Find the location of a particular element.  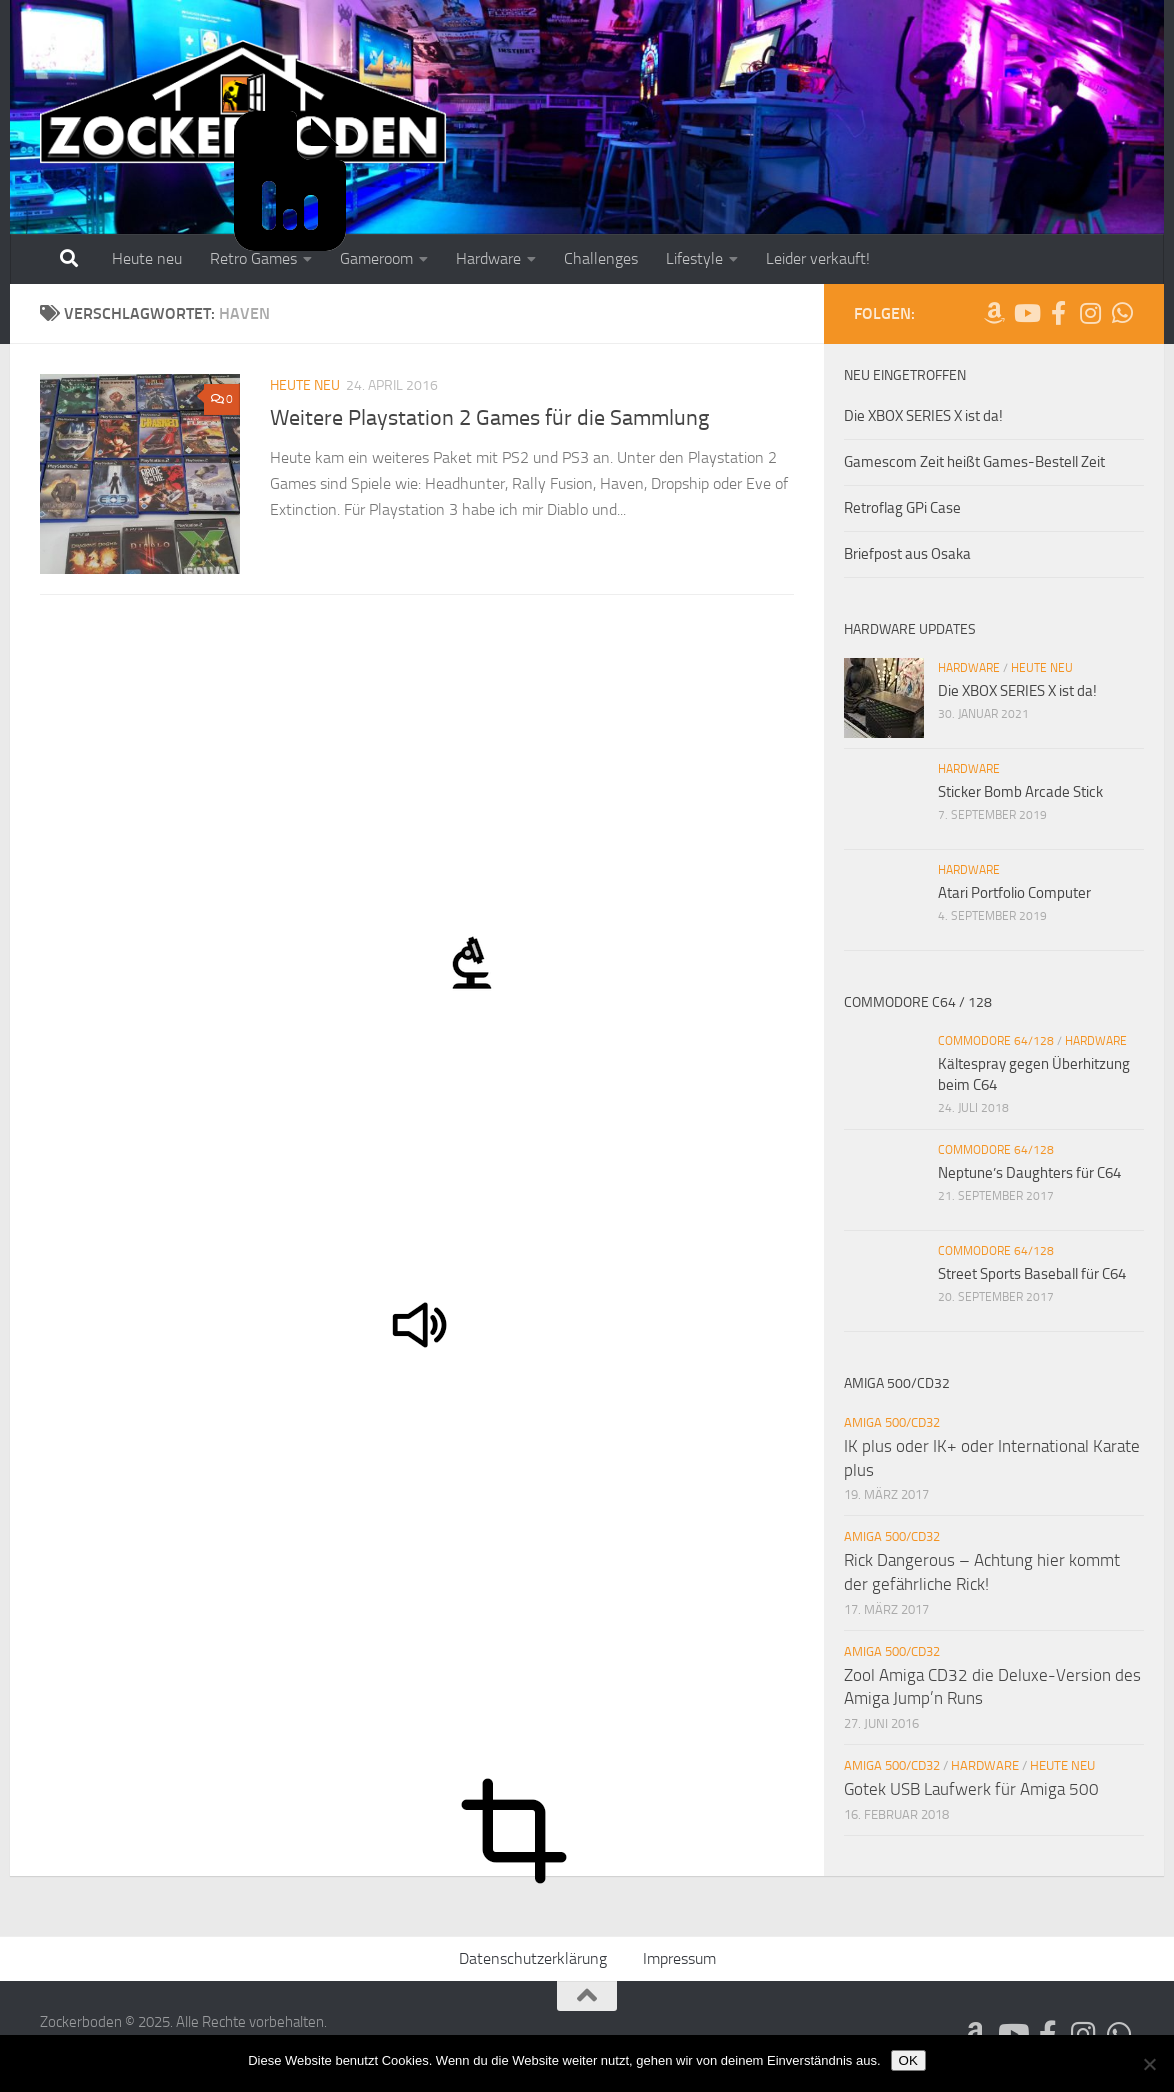

increase or unmute audio volume is located at coordinates (419, 1325).